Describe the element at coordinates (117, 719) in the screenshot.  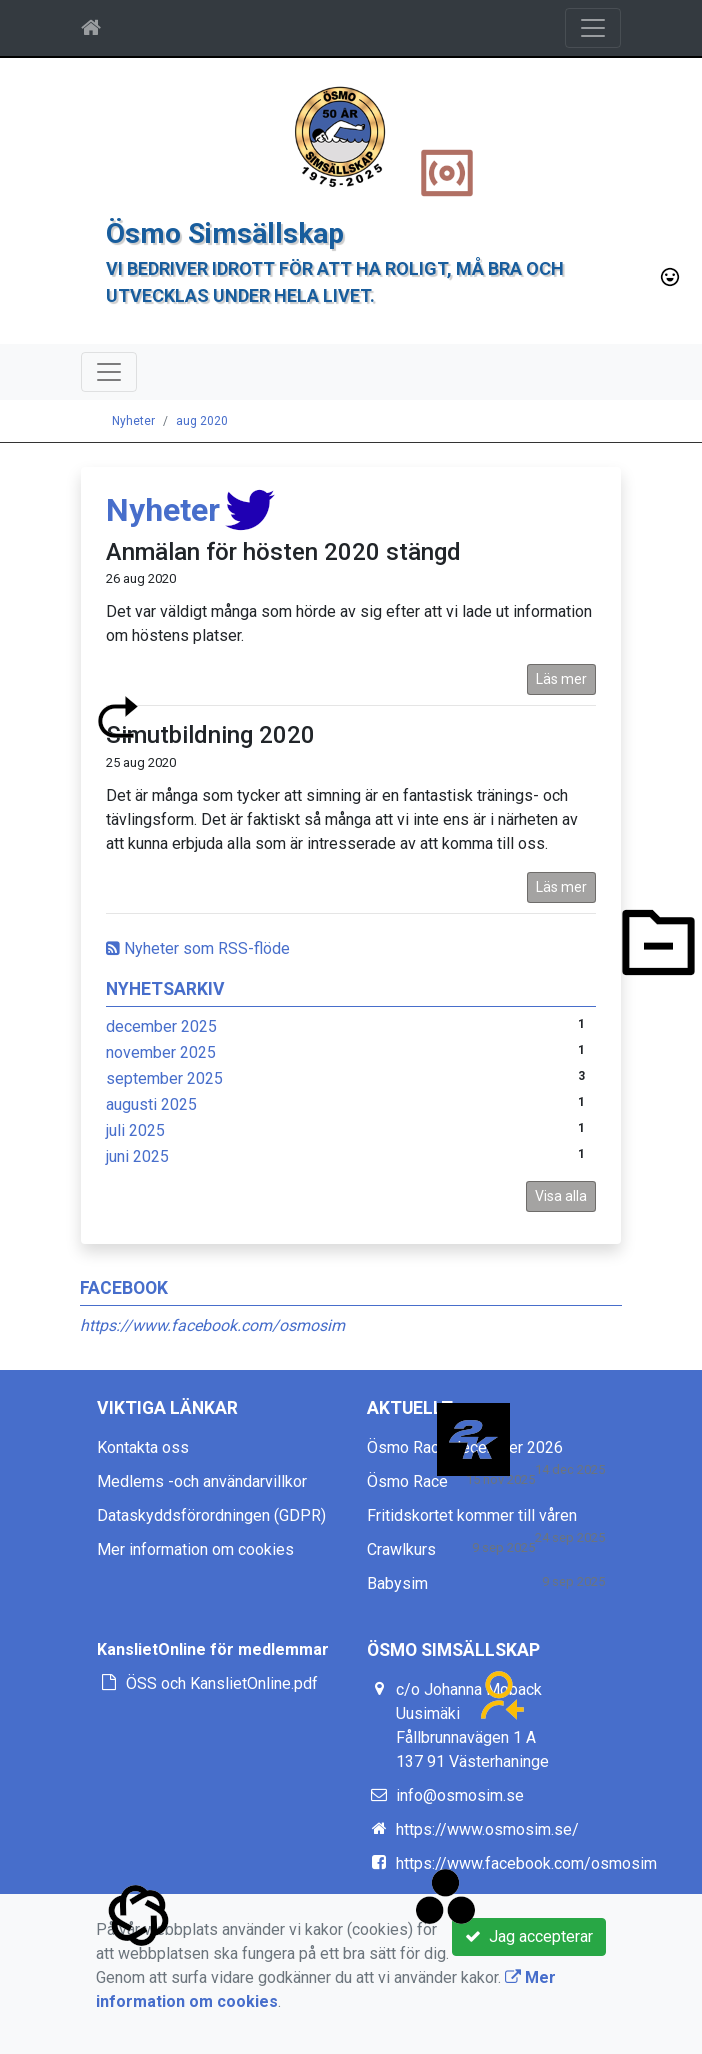
I see `redo the last action` at that location.